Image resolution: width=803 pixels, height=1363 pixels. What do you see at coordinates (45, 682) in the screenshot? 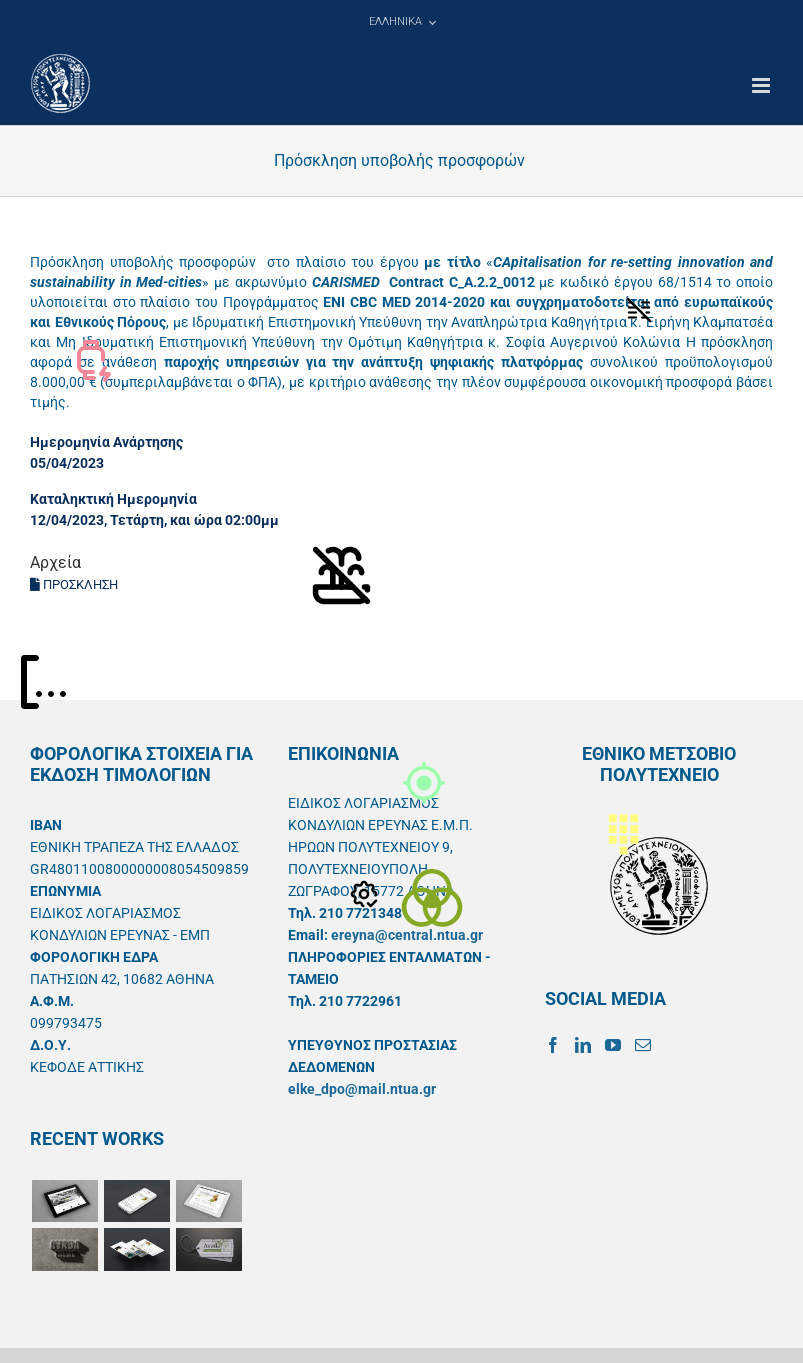
I see `indicates the start of a contained or grouped section` at bounding box center [45, 682].